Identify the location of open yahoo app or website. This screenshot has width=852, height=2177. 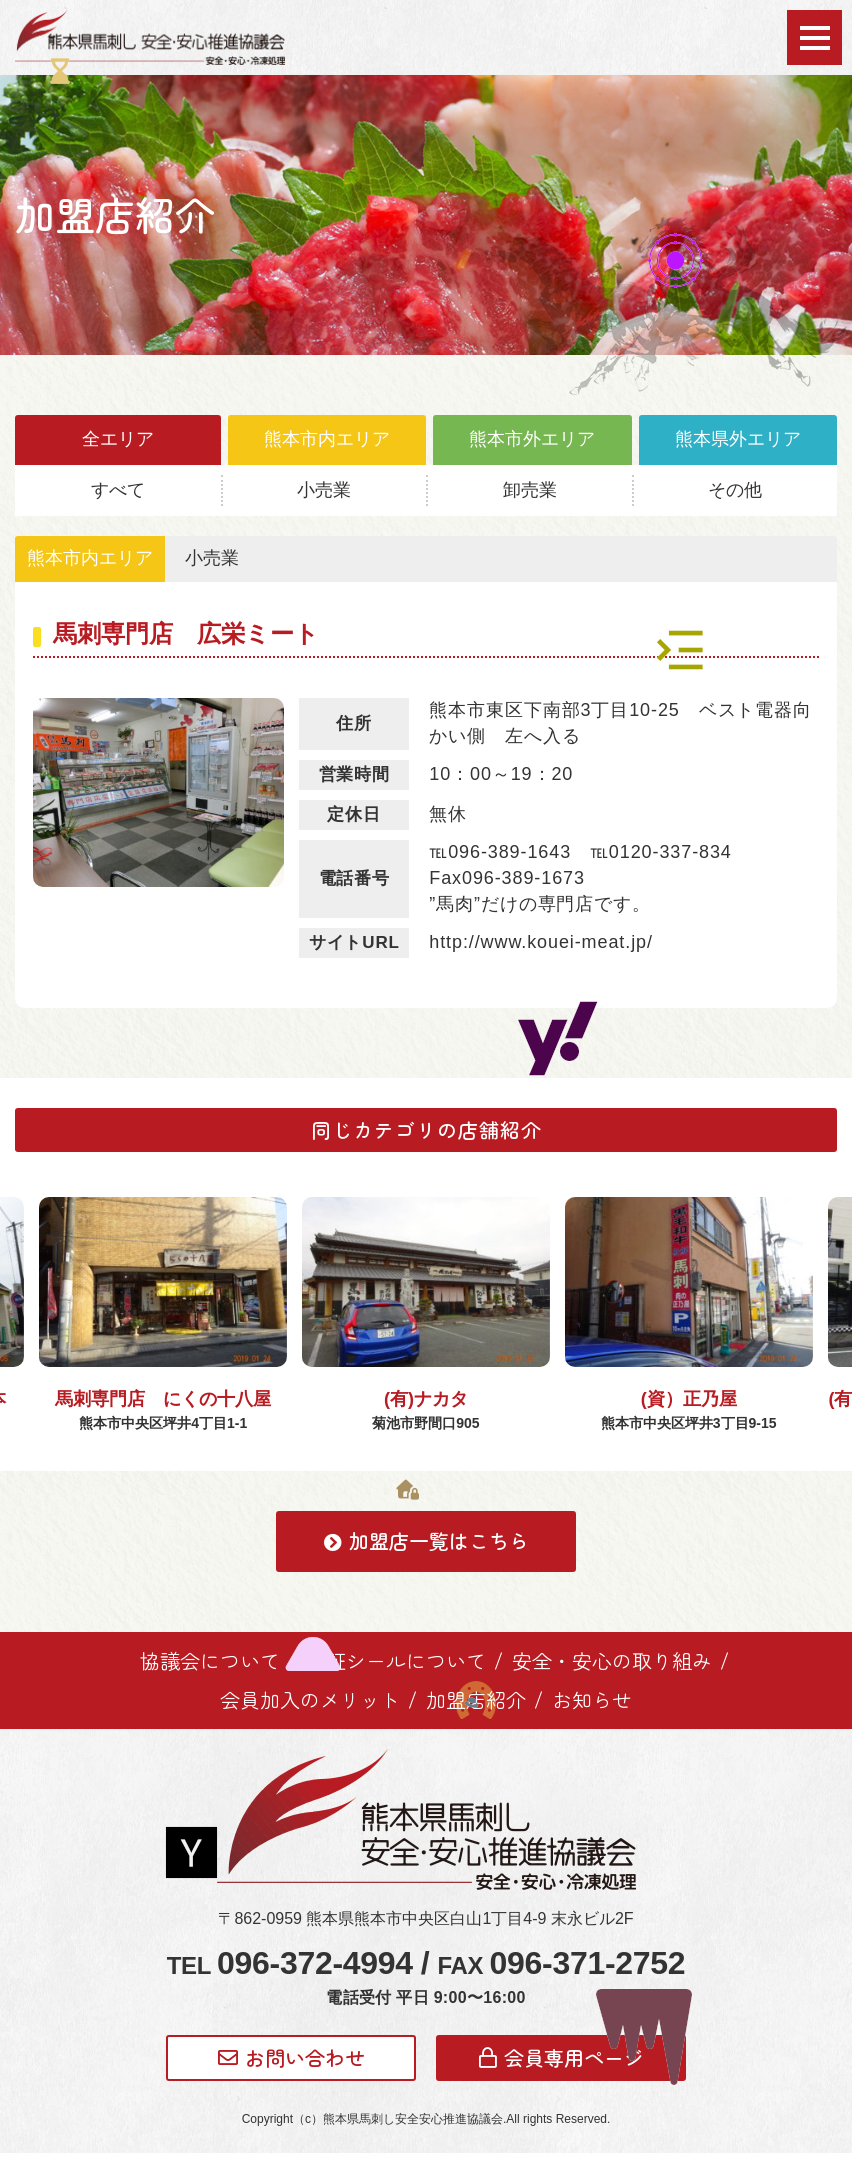
(557, 1038).